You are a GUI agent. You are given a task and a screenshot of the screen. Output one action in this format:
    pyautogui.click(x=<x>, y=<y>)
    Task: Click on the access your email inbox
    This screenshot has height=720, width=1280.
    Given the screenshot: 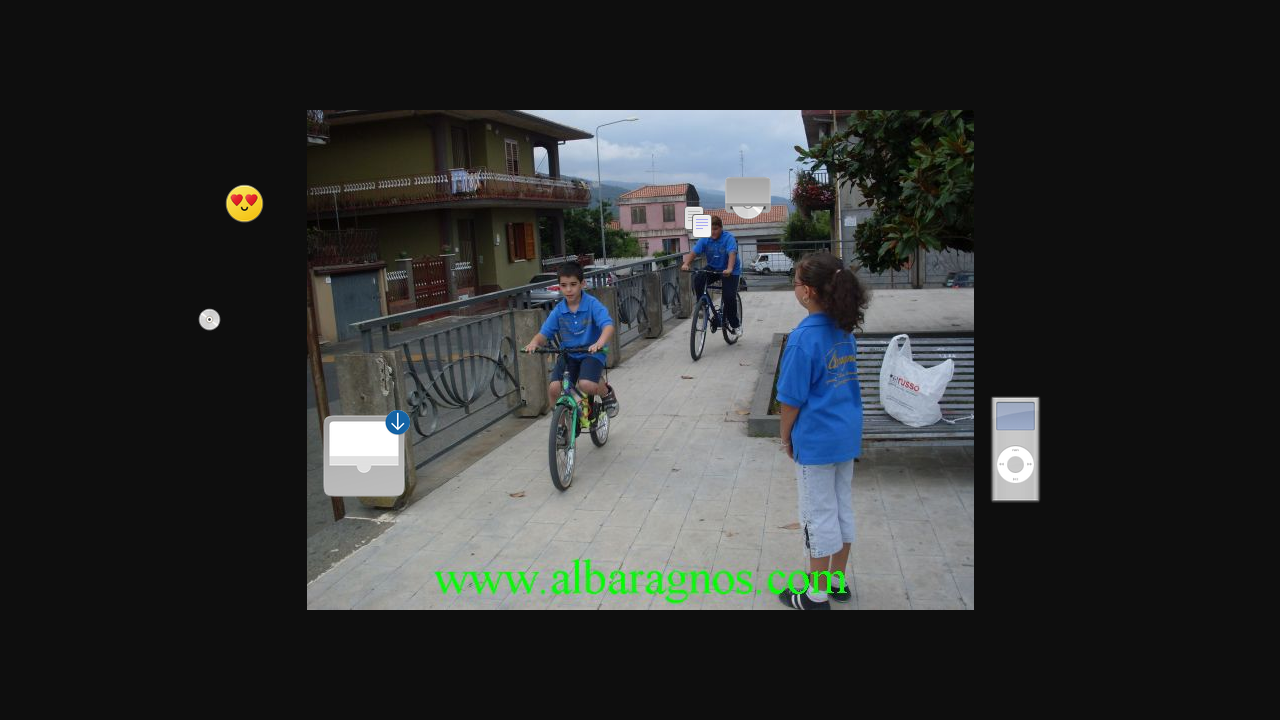 What is the action you would take?
    pyautogui.click(x=364, y=456)
    